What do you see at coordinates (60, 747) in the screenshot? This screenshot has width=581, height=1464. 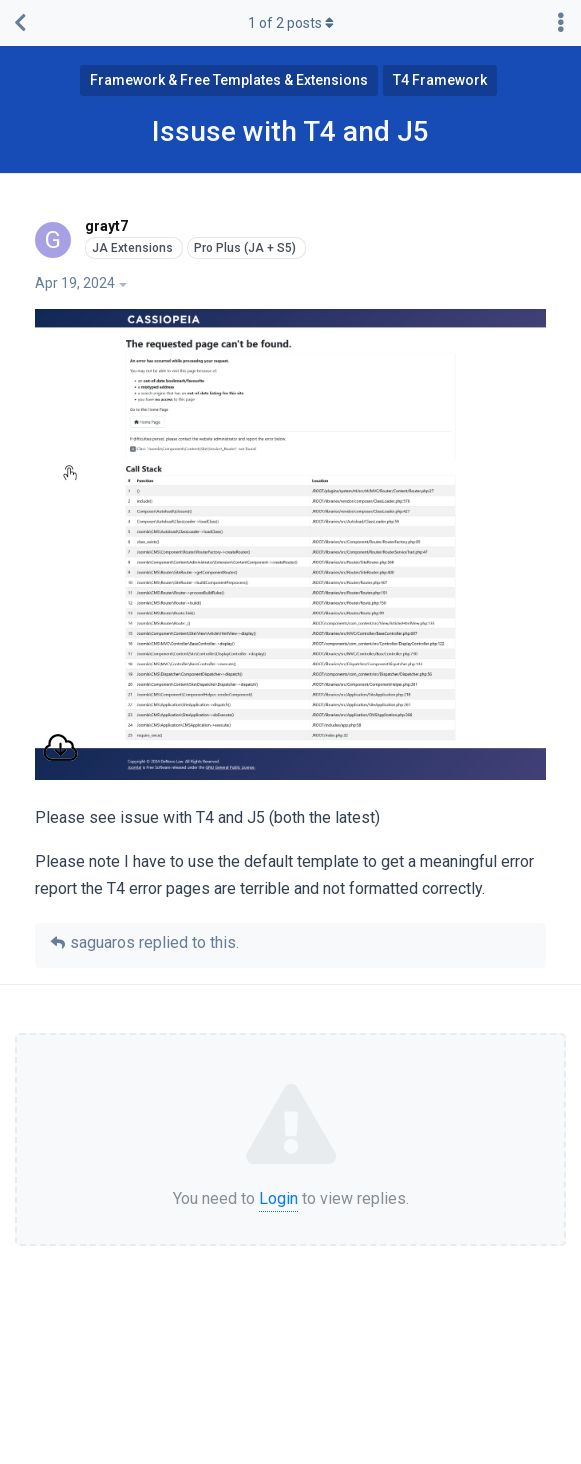 I see `download from cloud storage` at bounding box center [60, 747].